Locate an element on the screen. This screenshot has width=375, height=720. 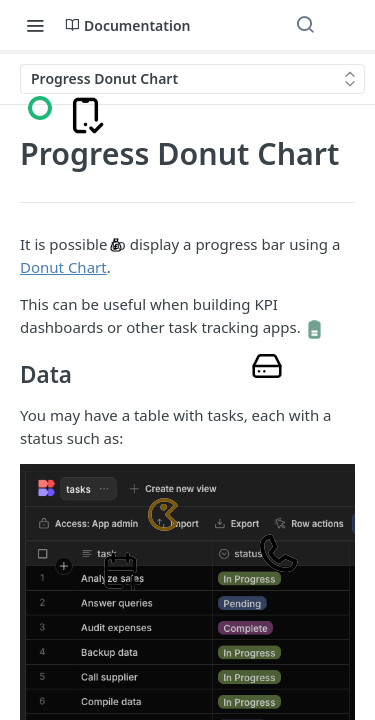
add a new event to calendar is located at coordinates (120, 570).